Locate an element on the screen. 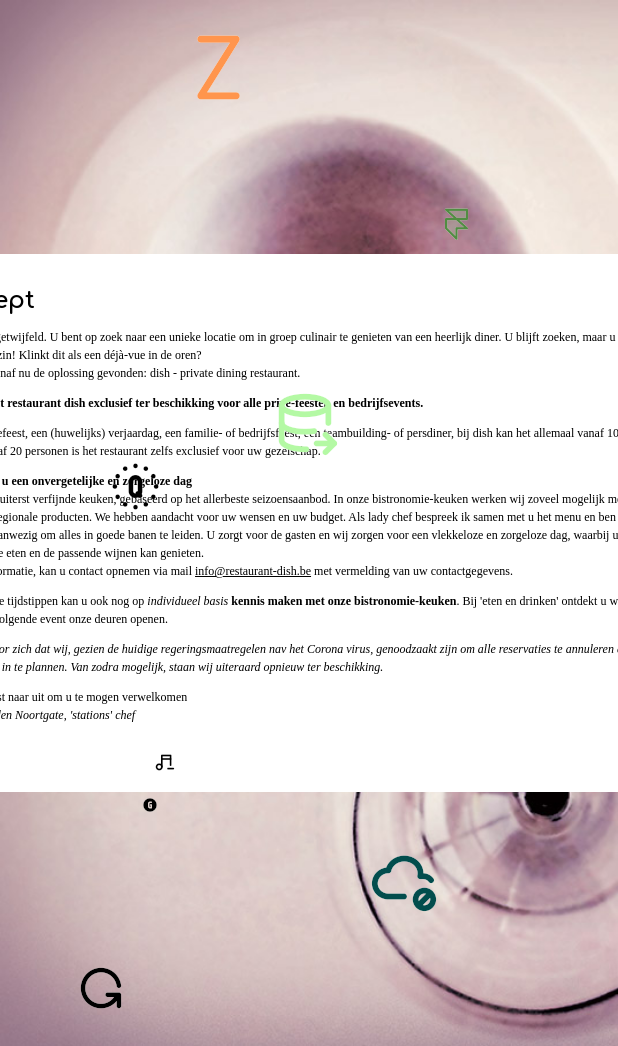 Image resolution: width=618 pixels, height=1046 pixels. remove a song from playlist is located at coordinates (164, 762).